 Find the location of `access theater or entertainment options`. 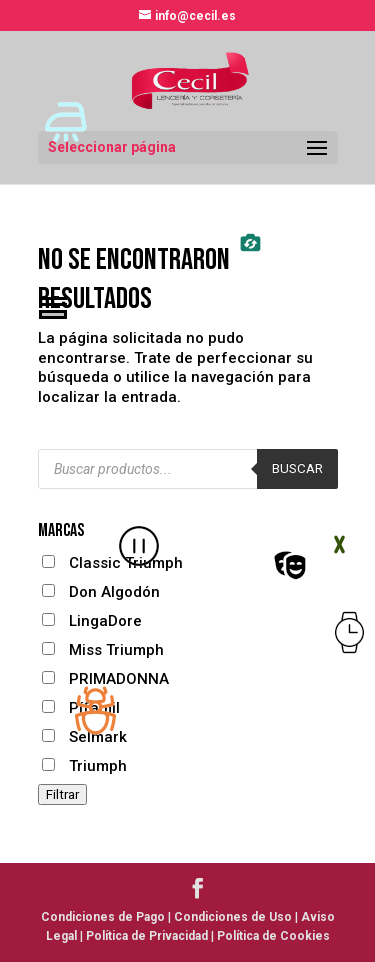

access theater or entertainment options is located at coordinates (290, 565).